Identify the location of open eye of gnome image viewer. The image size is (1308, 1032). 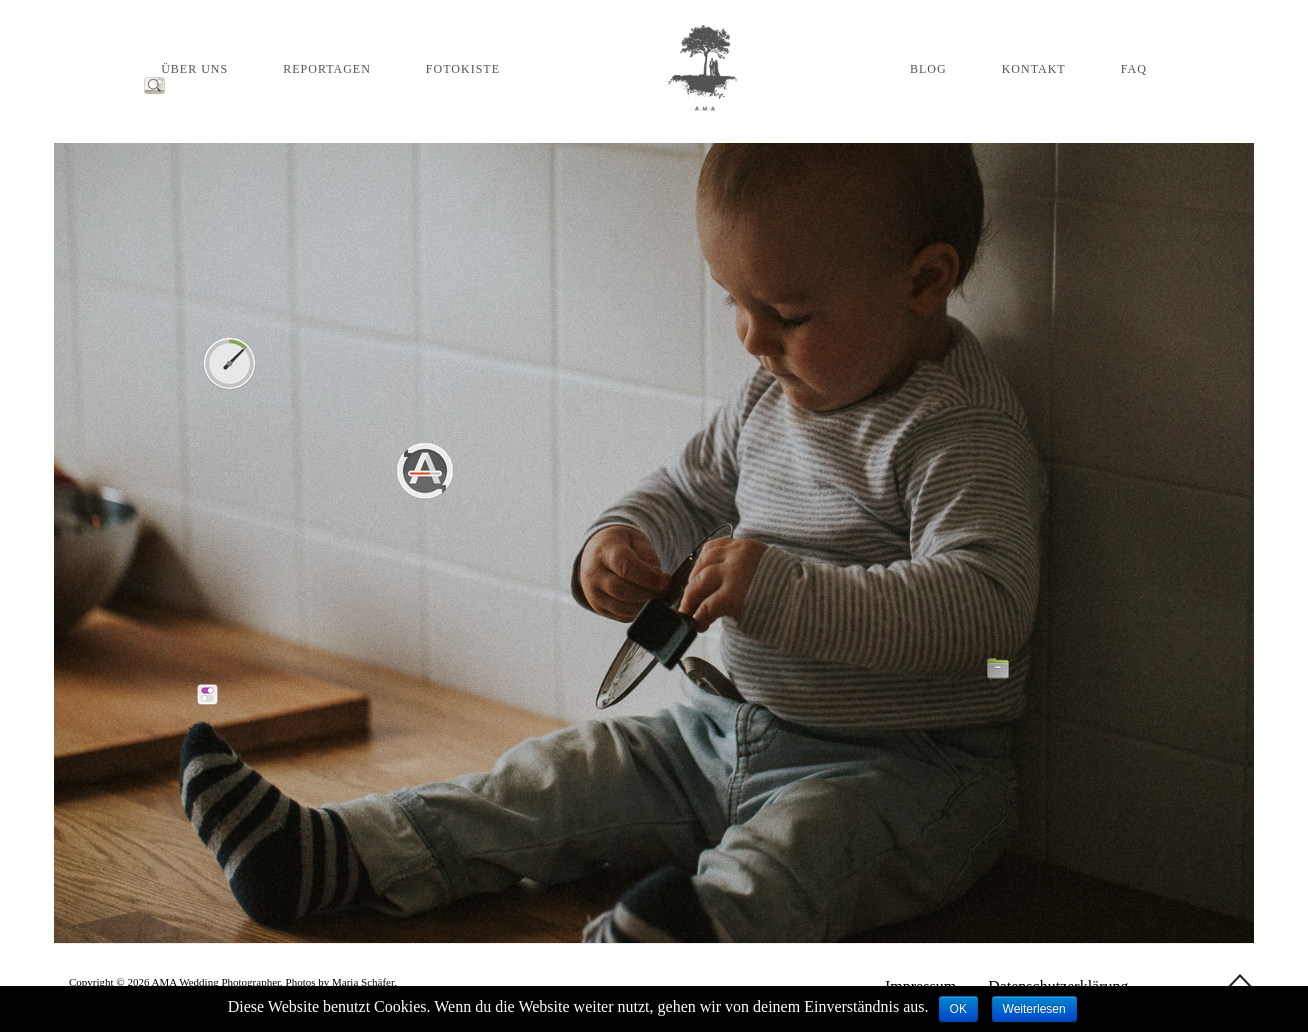
(154, 85).